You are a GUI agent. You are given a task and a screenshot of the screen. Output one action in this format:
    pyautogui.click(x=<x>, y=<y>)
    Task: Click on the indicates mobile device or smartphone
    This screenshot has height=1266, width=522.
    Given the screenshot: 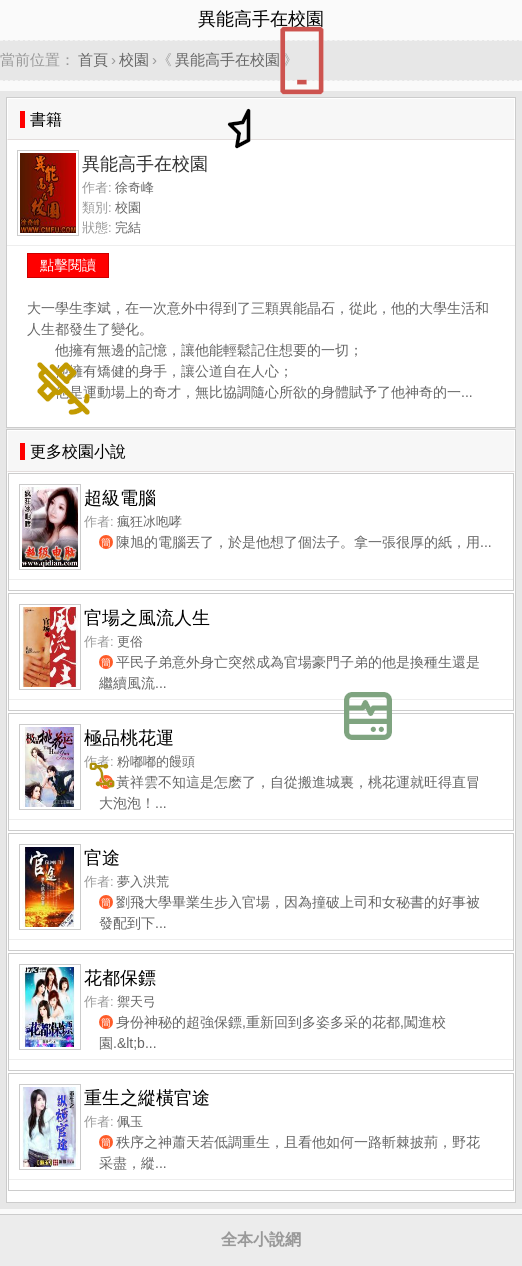 What is the action you would take?
    pyautogui.click(x=299, y=60)
    